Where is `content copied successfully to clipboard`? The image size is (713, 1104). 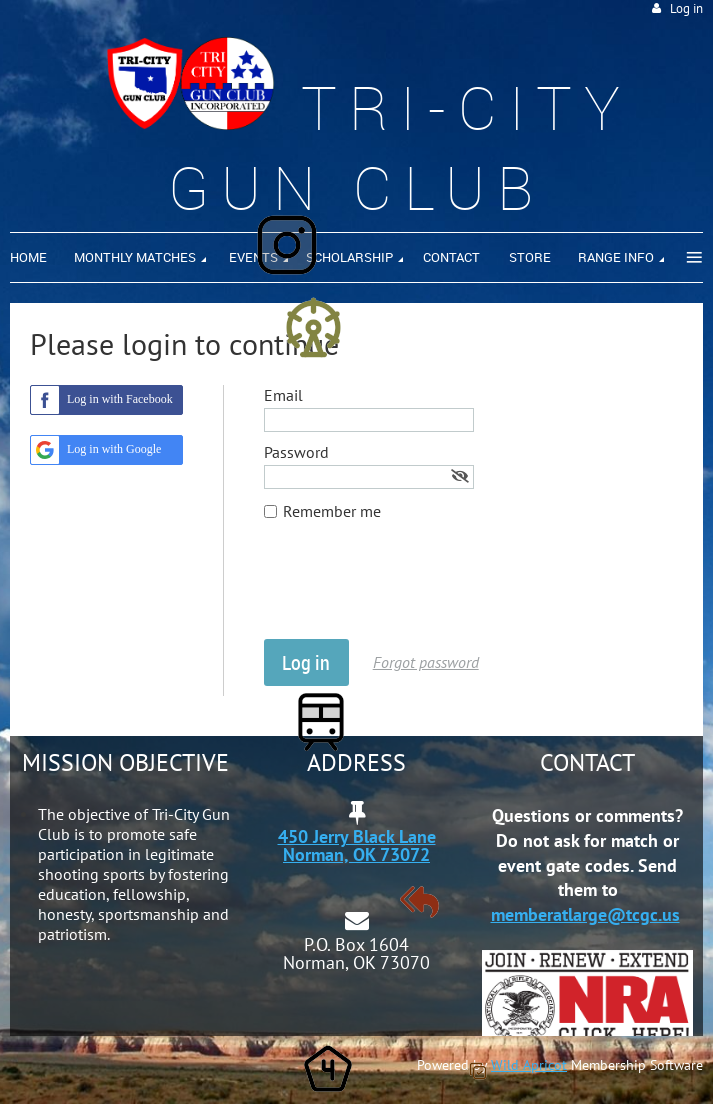 content copied successfully to clipboard is located at coordinates (478, 1071).